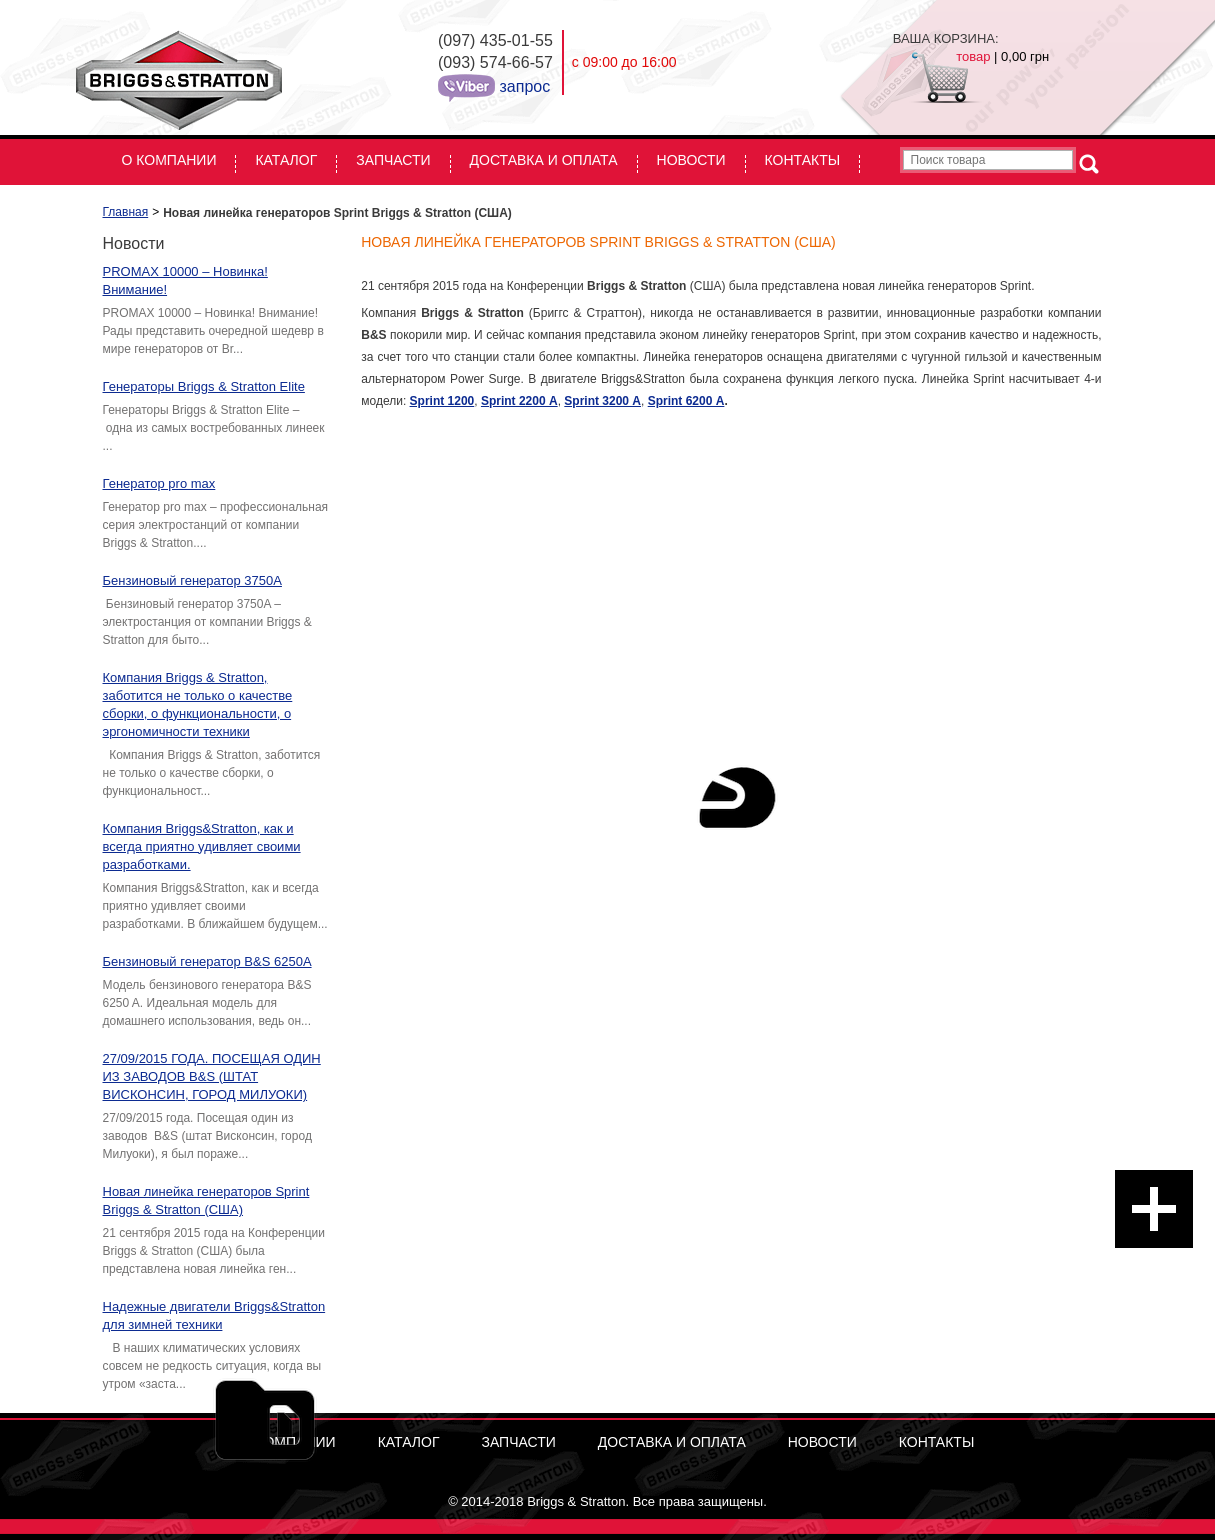 The image size is (1215, 1540). Describe the element at coordinates (265, 1420) in the screenshot. I see `access saved code snippets` at that location.